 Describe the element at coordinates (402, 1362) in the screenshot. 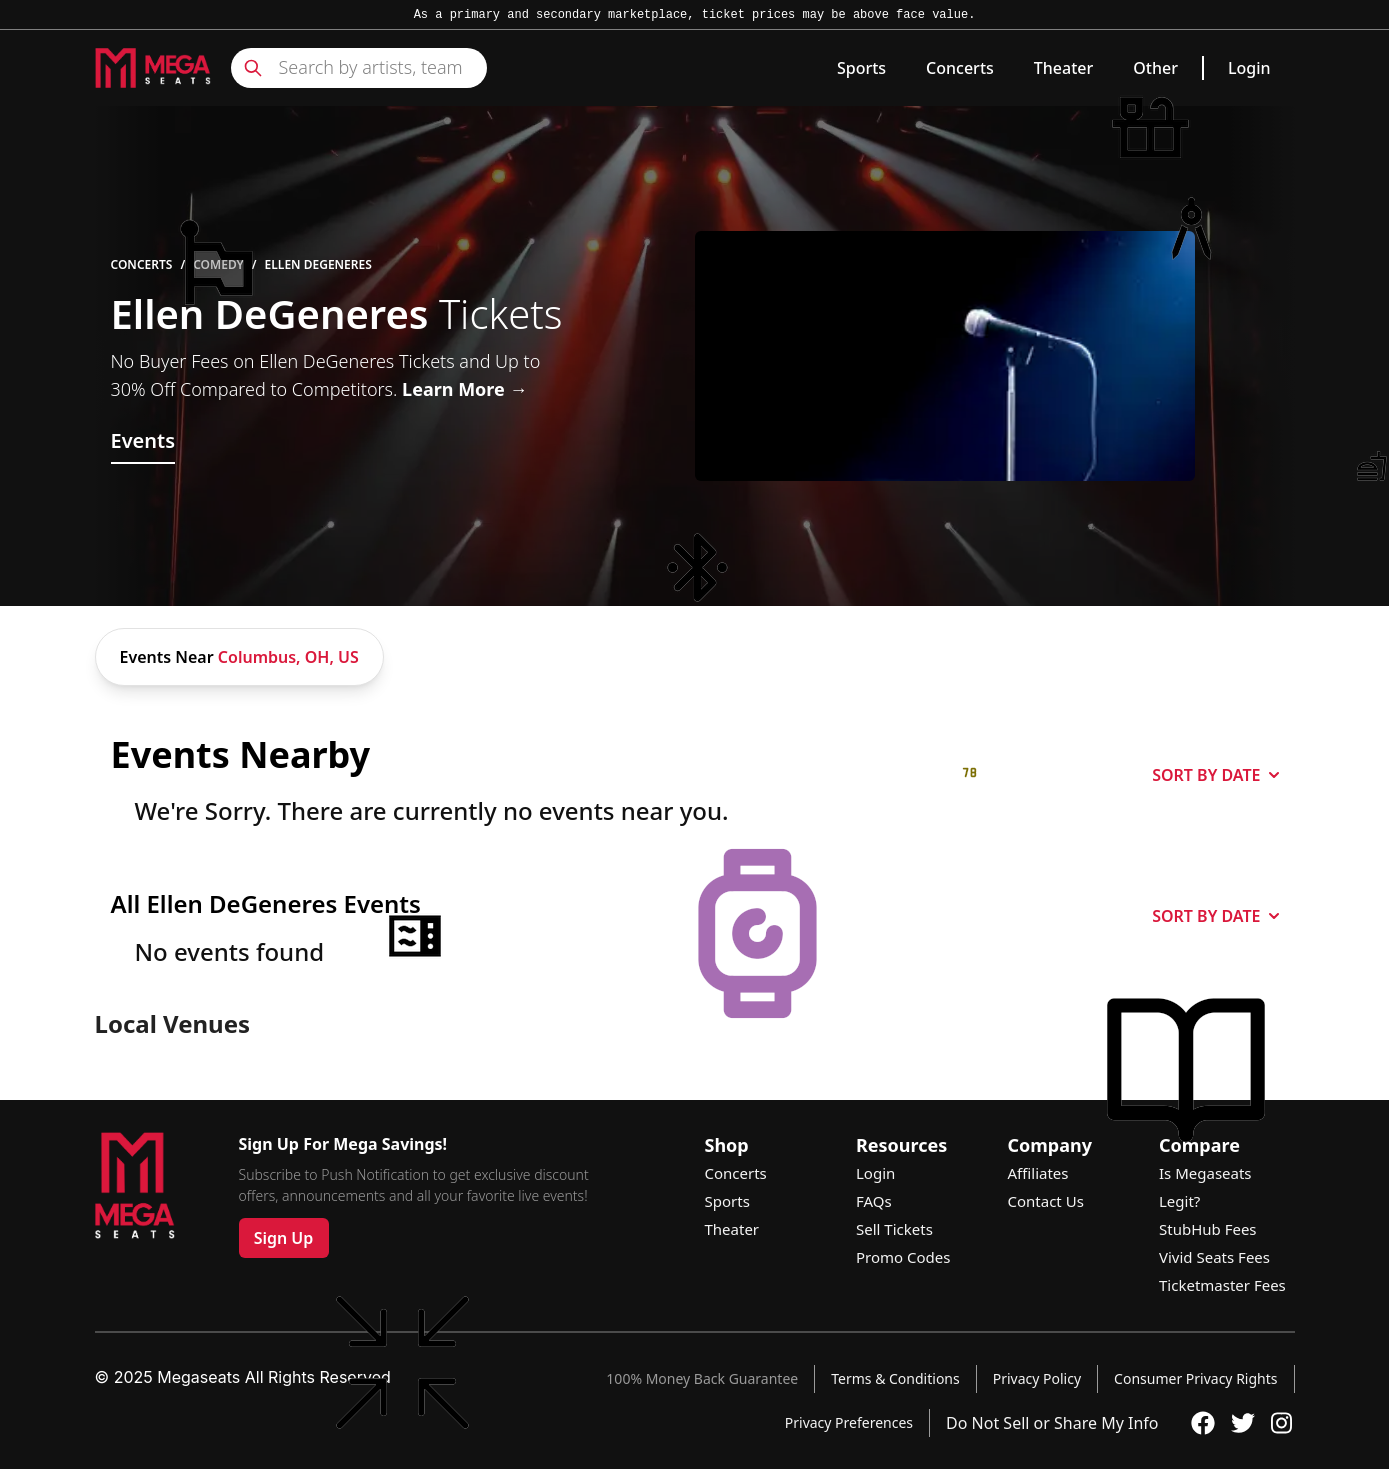

I see `collapse or minimize content` at that location.